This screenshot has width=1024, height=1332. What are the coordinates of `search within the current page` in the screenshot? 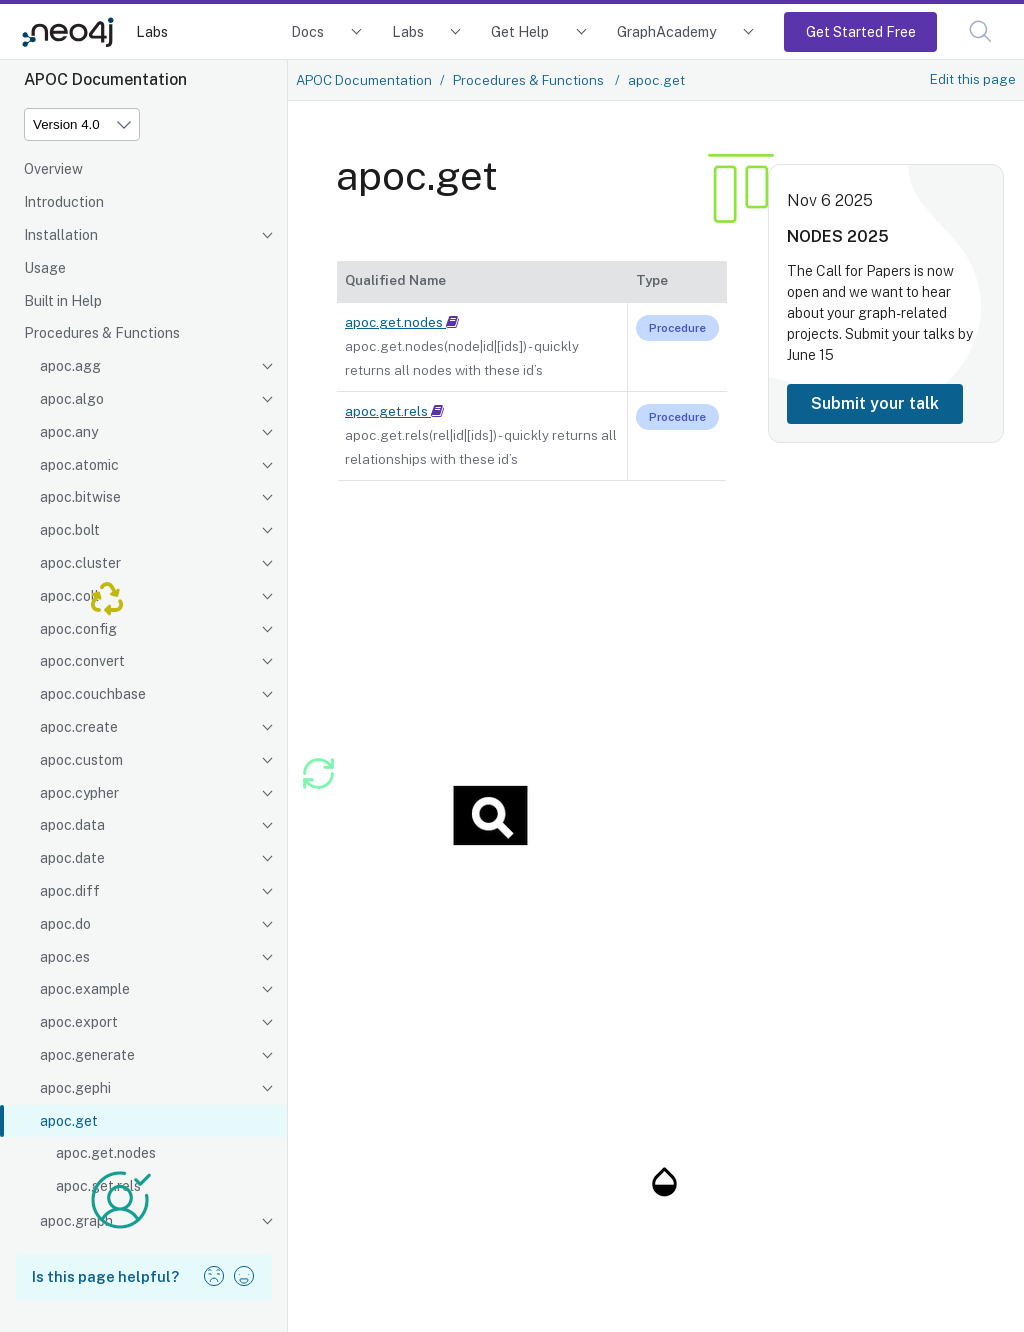 It's located at (490, 815).